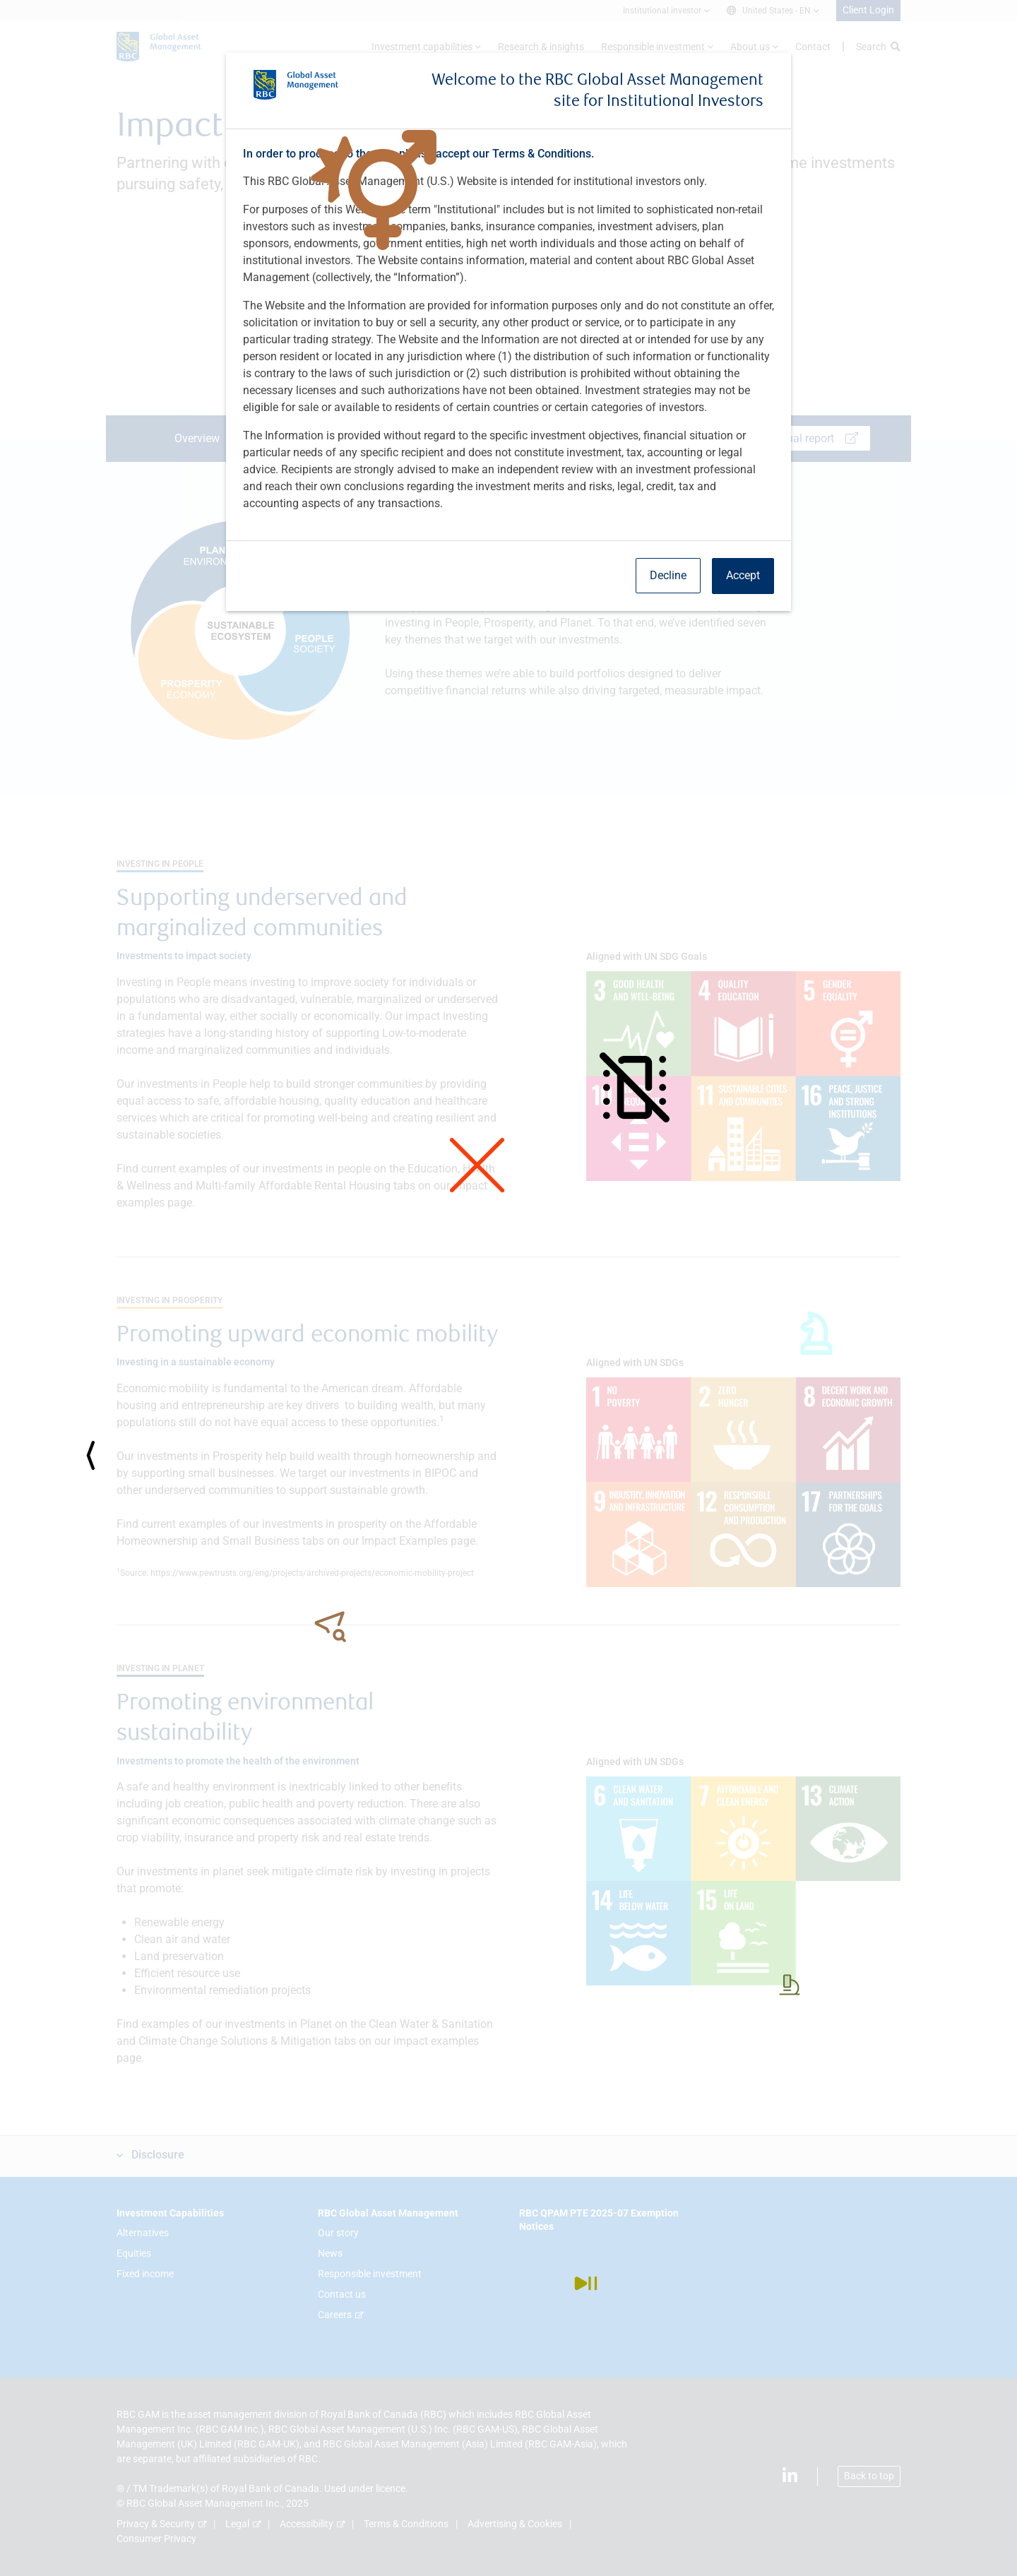 This screenshot has width=1017, height=2576. What do you see at coordinates (330, 1626) in the screenshot?
I see `search for a location on the map` at bounding box center [330, 1626].